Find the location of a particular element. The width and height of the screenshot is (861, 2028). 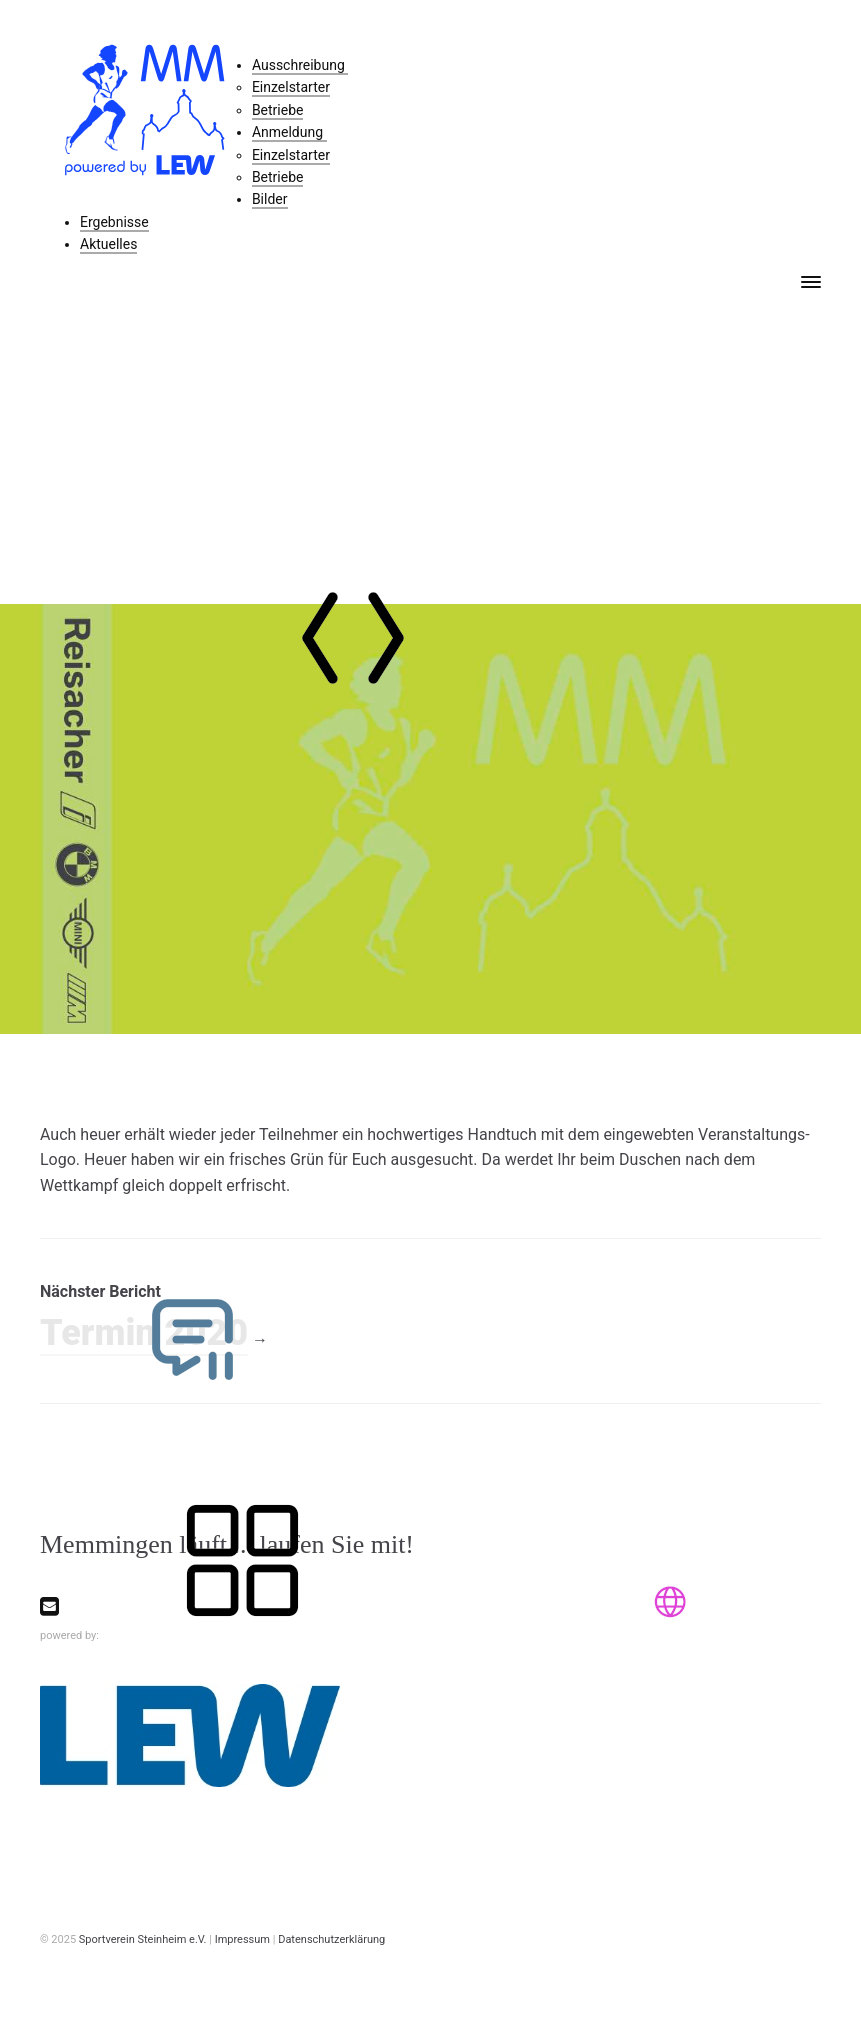

view or edit source code is located at coordinates (353, 638).